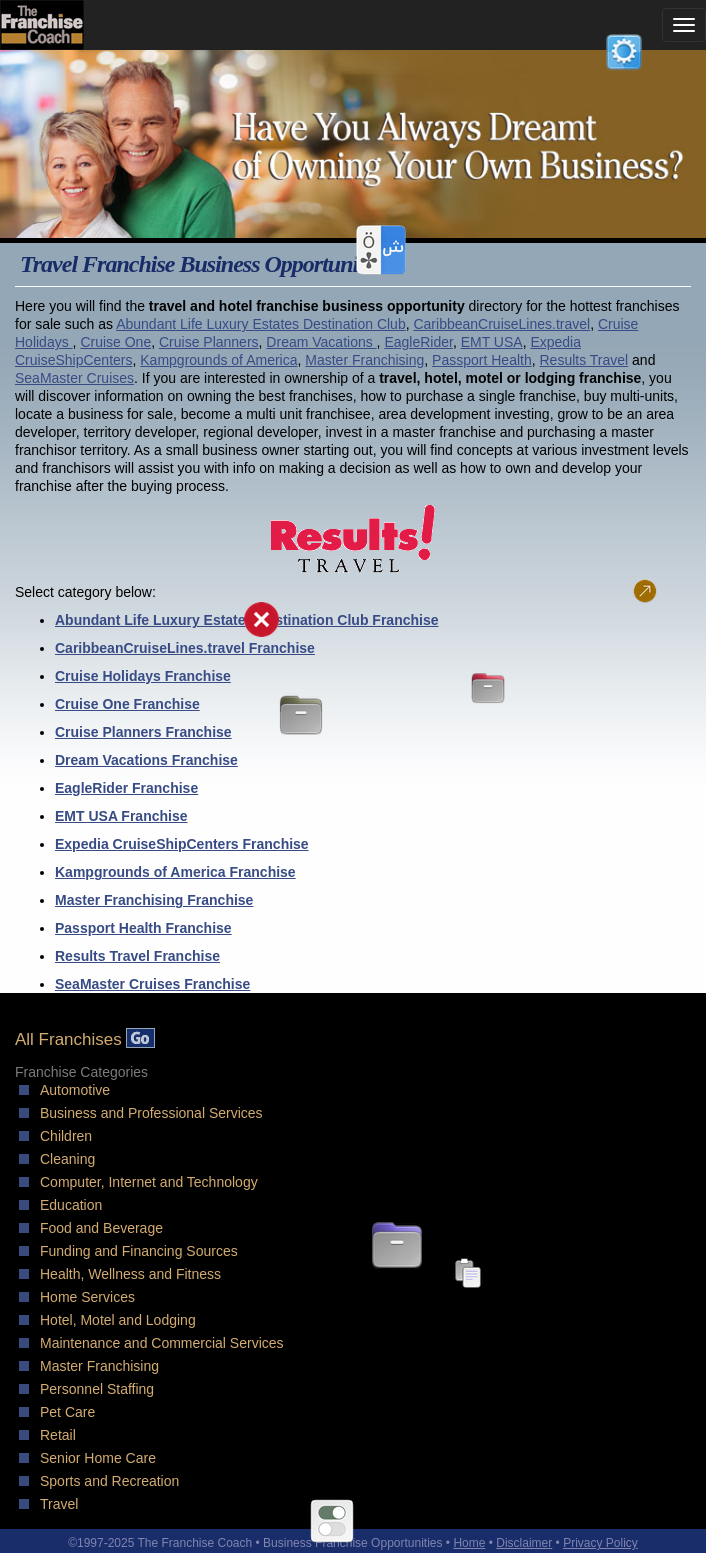  Describe the element at coordinates (381, 250) in the screenshot. I see `open the character map application` at that location.